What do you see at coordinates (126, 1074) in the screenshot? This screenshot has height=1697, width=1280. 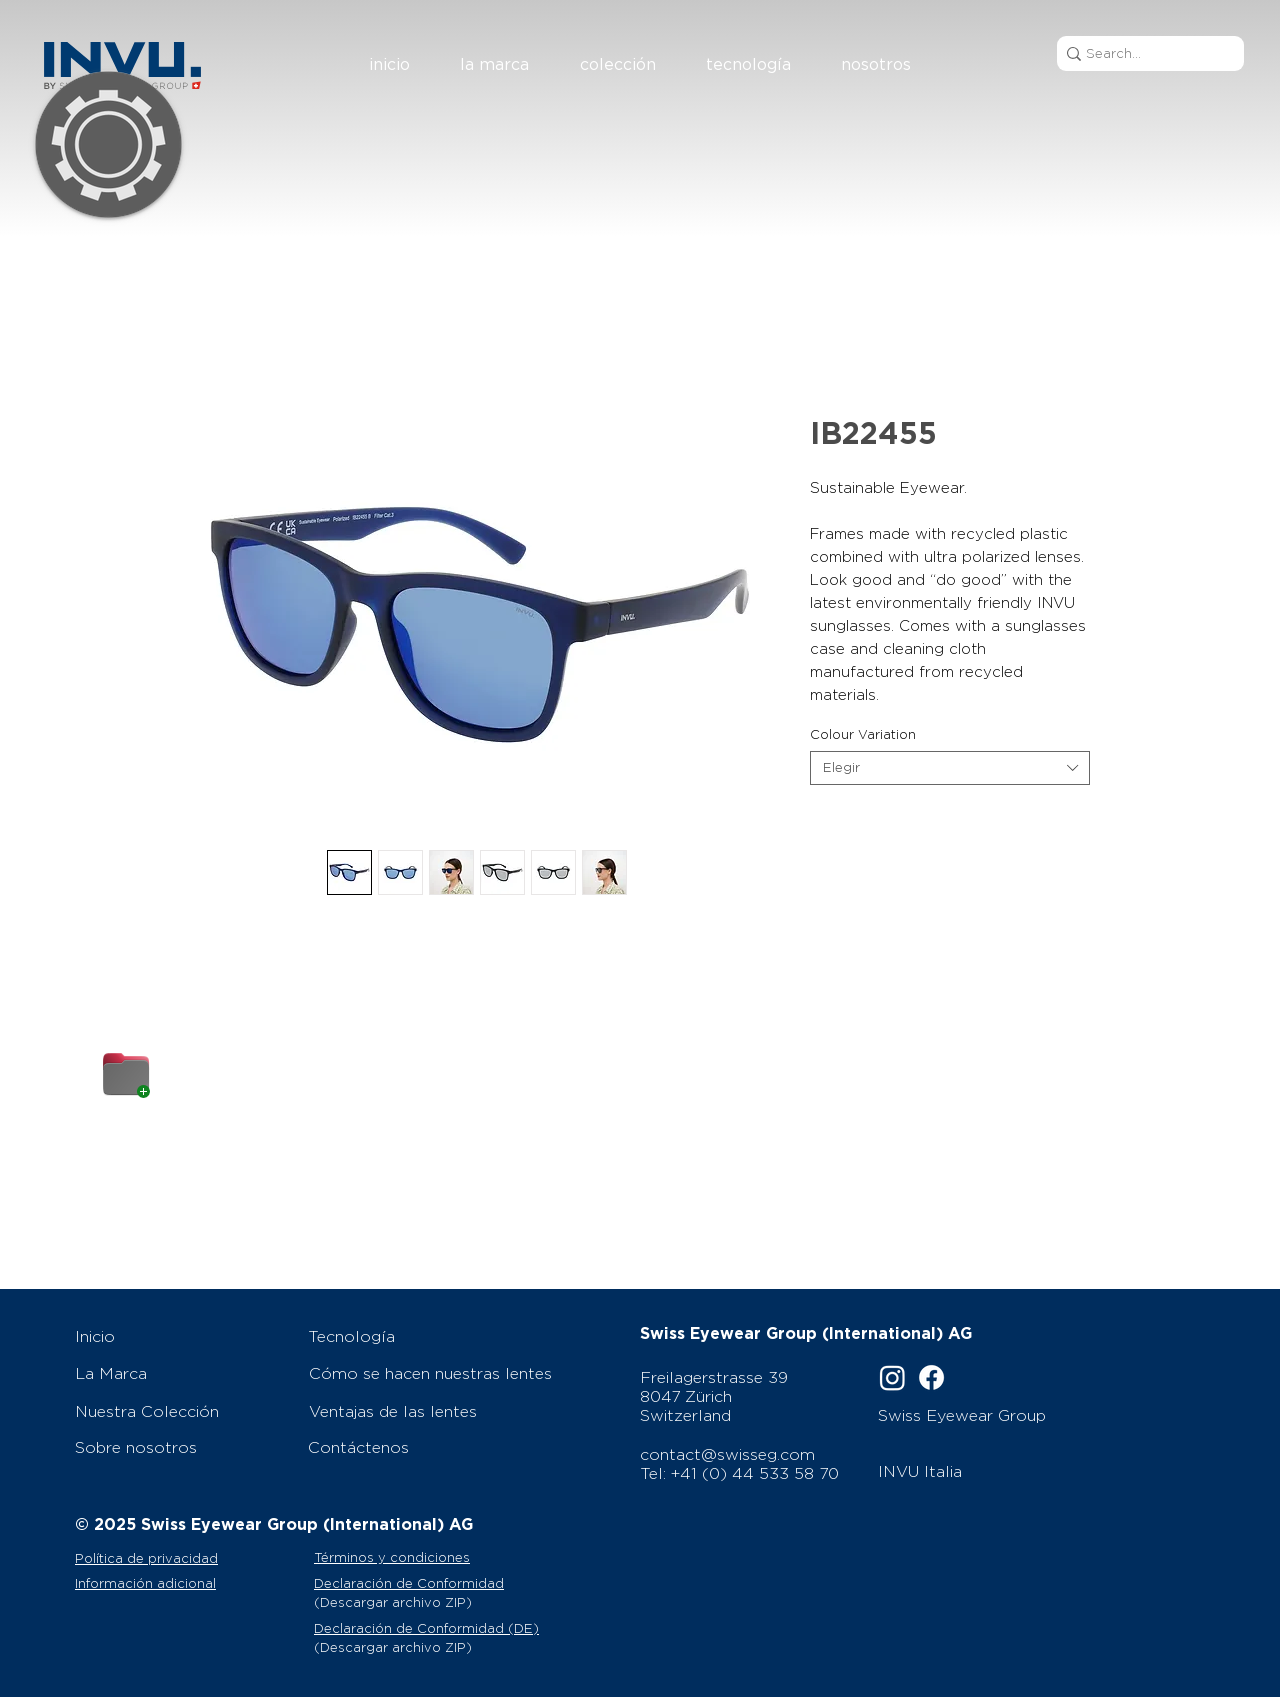 I see `create a new folder` at bounding box center [126, 1074].